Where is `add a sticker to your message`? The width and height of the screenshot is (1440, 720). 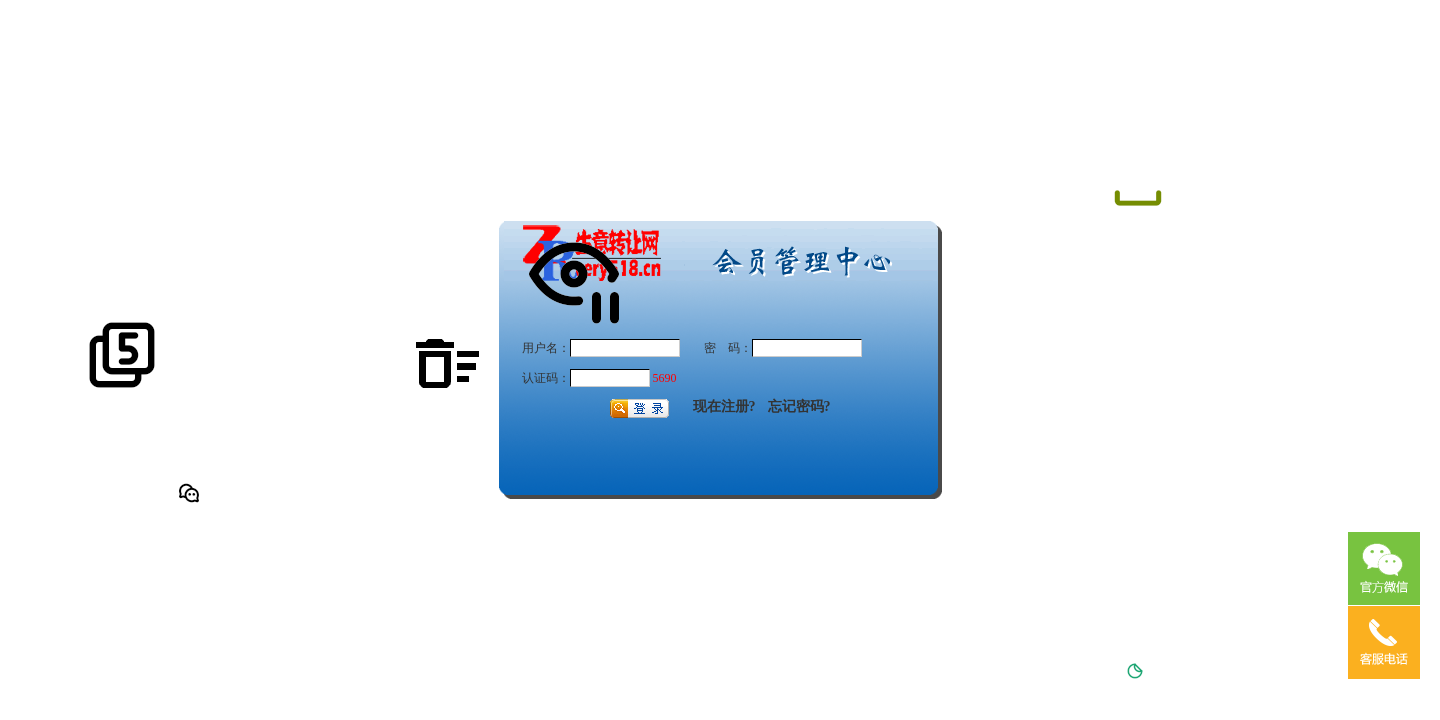 add a sticker to your message is located at coordinates (1135, 671).